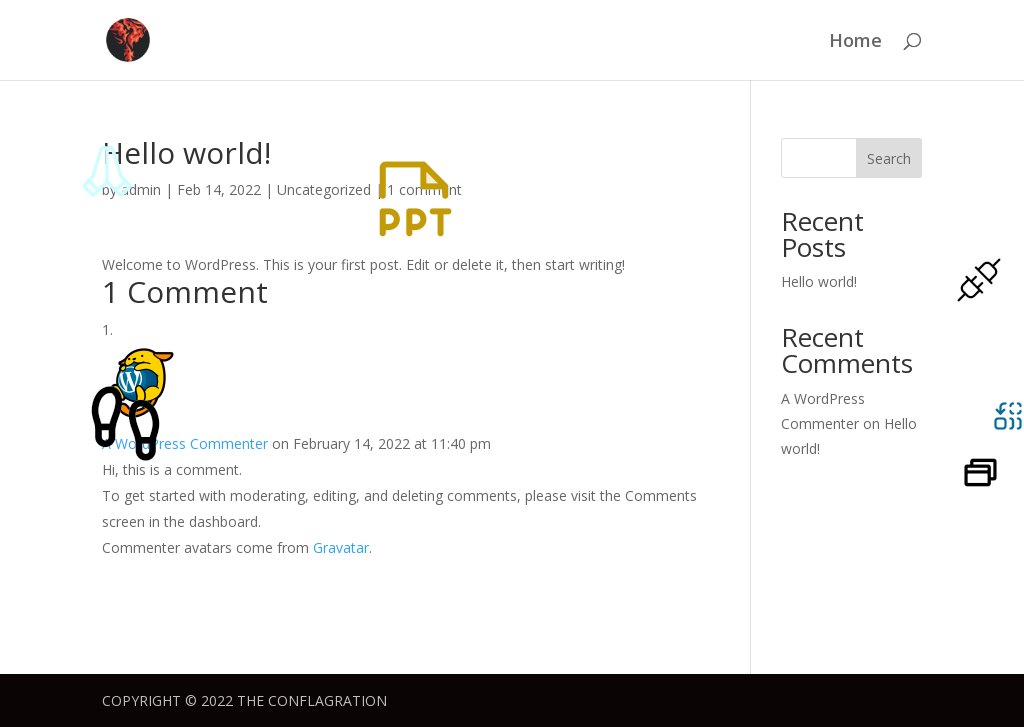 This screenshot has width=1024, height=727. I want to click on open a PowerPoint presentation file, so click(414, 202).